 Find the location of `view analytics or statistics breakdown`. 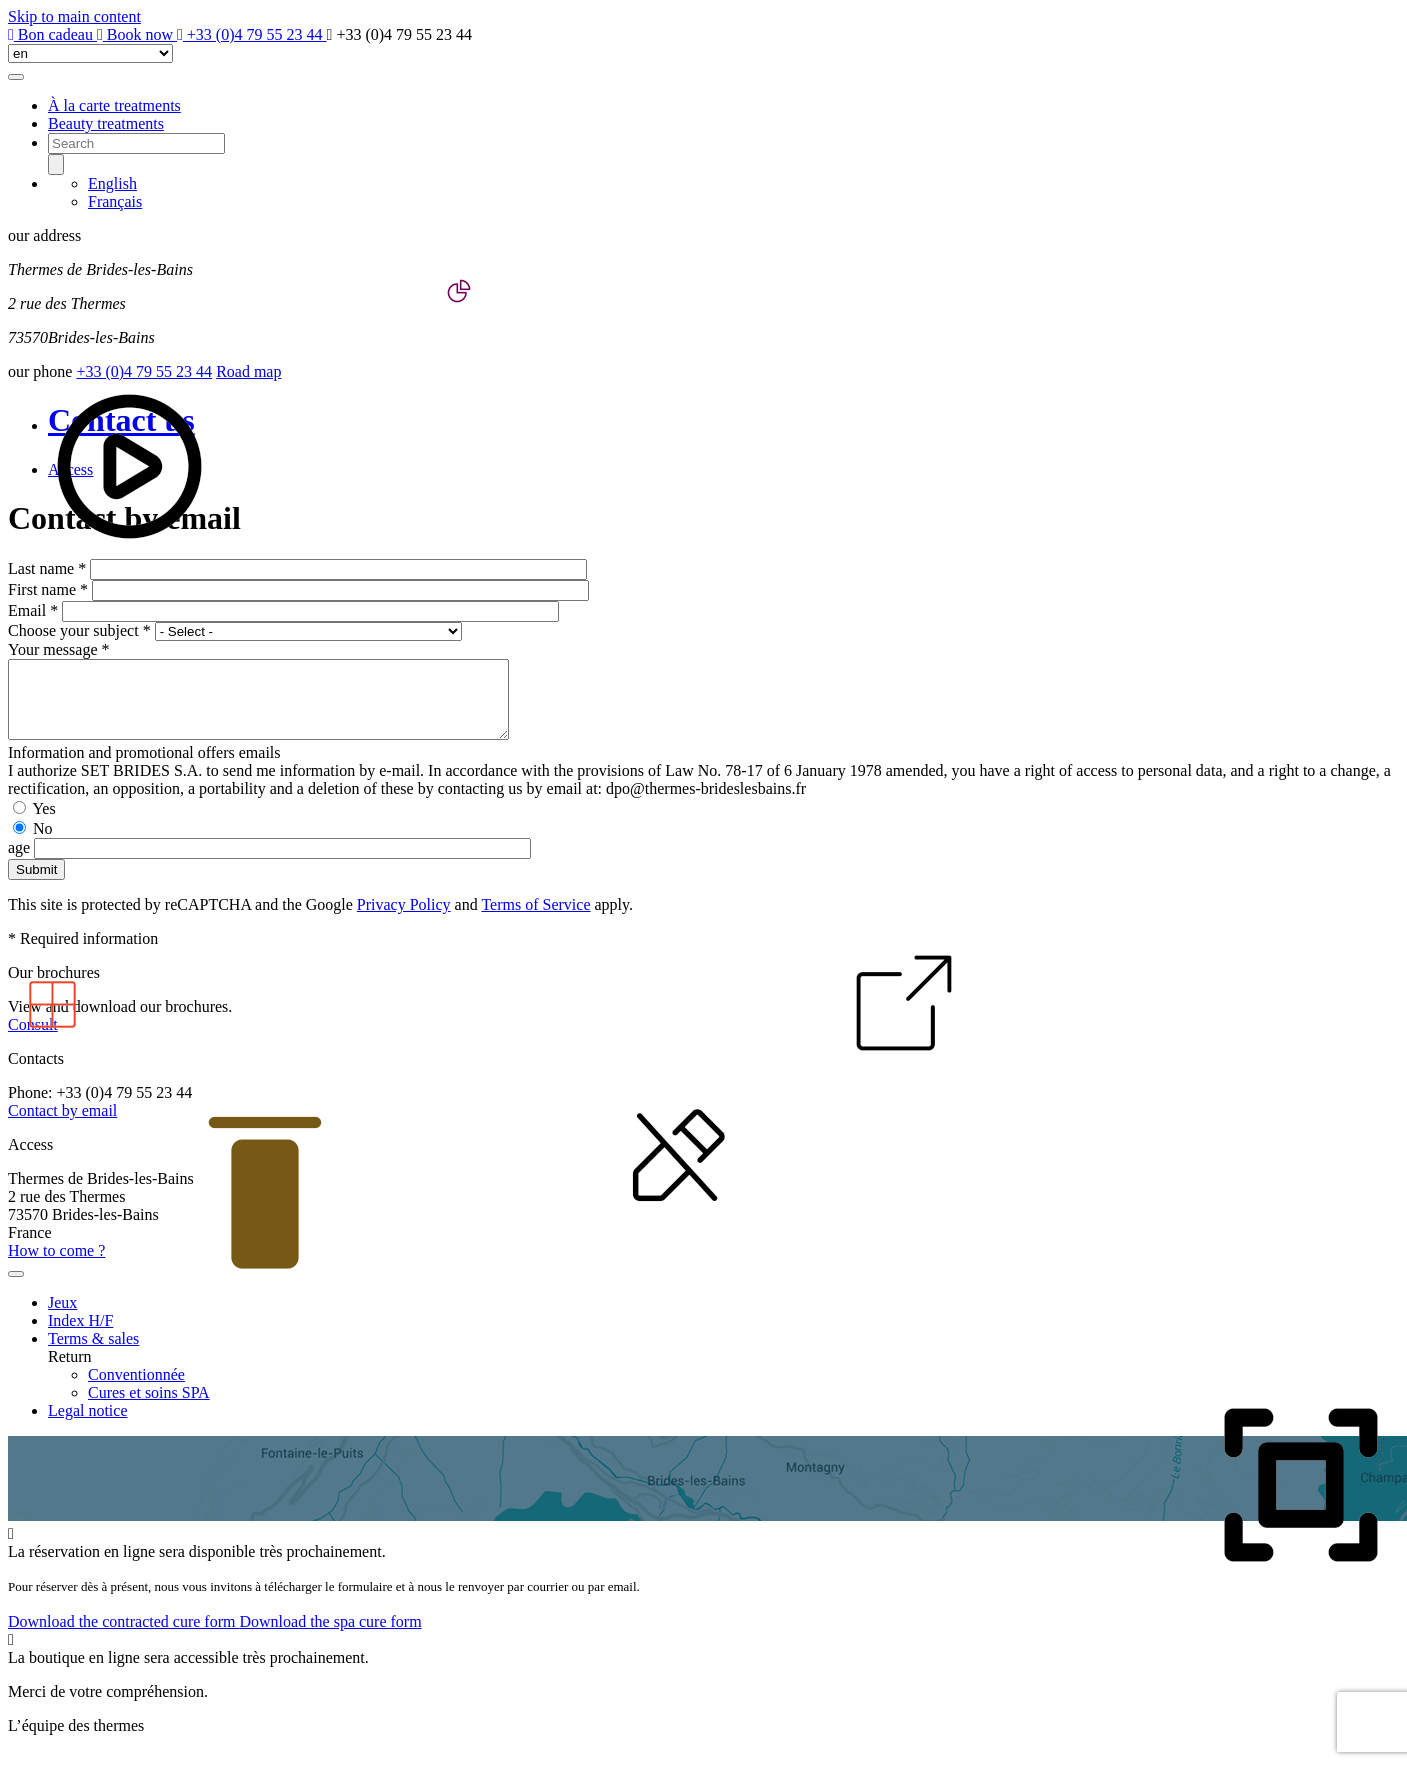

view analytics or statistics breakdown is located at coordinates (459, 291).